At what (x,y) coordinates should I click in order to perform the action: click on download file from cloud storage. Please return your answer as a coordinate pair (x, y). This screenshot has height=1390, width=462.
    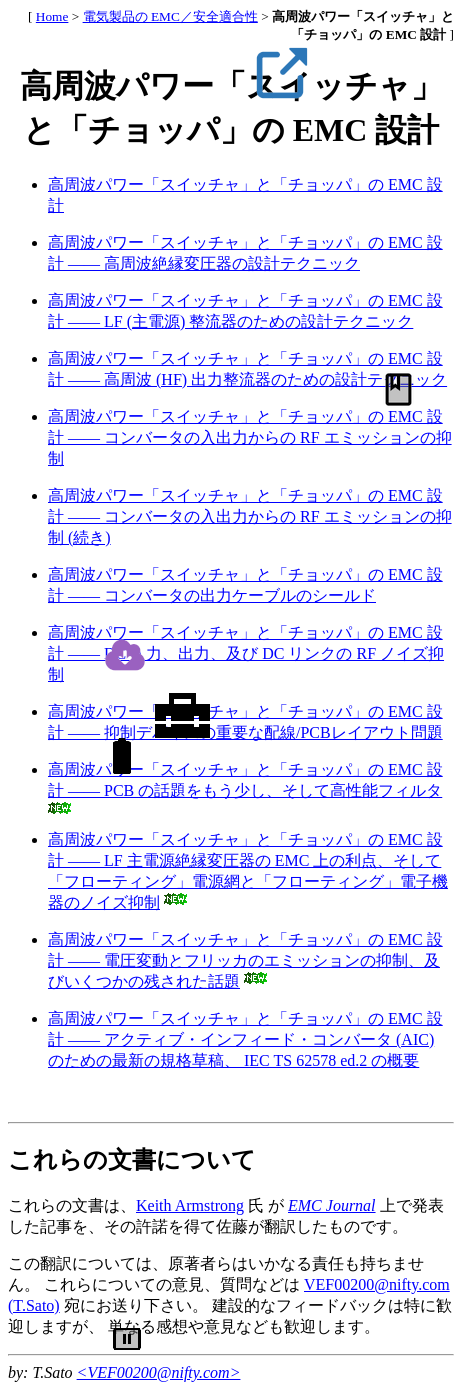
    Looking at the image, I should click on (125, 655).